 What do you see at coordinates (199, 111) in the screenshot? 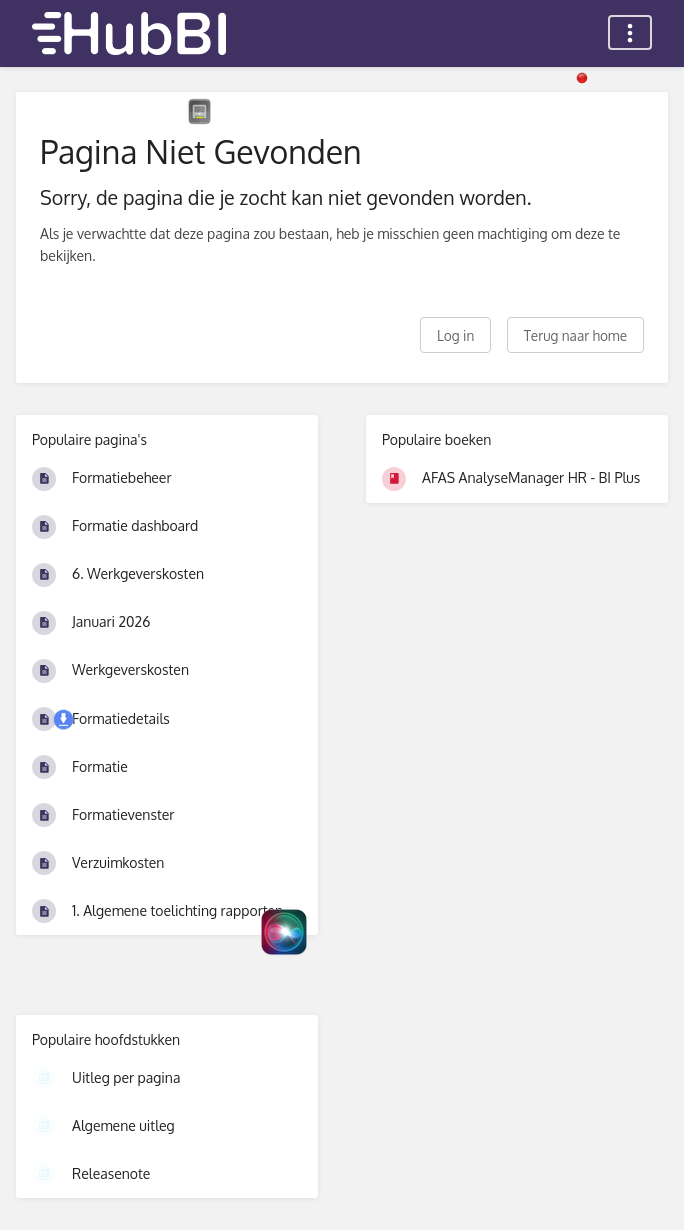
I see `sega genesis/32x rom file` at bounding box center [199, 111].